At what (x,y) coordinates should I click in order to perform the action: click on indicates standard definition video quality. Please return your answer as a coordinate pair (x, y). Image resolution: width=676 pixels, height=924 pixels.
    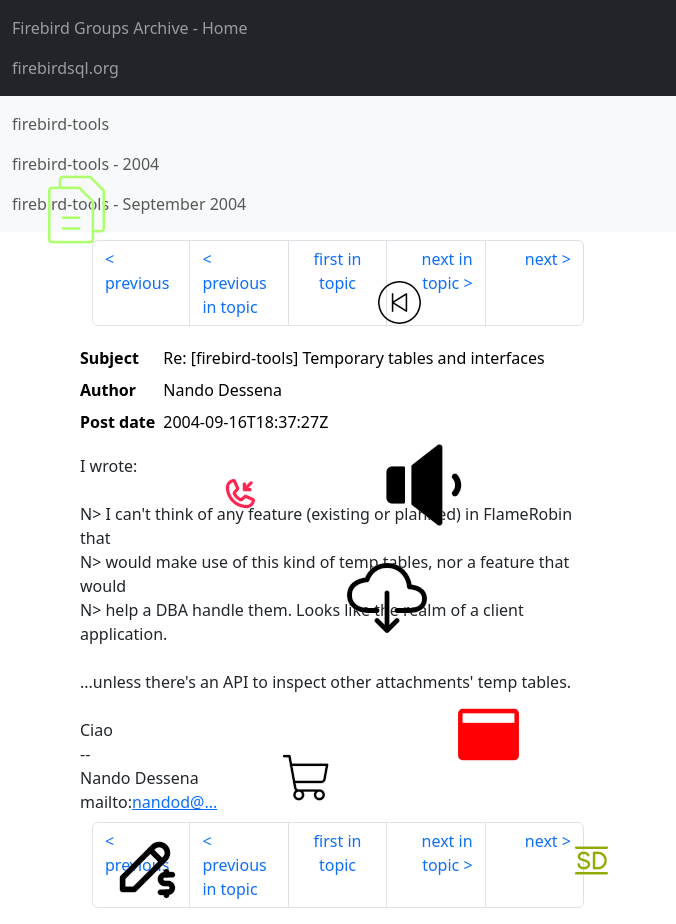
    Looking at the image, I should click on (591, 860).